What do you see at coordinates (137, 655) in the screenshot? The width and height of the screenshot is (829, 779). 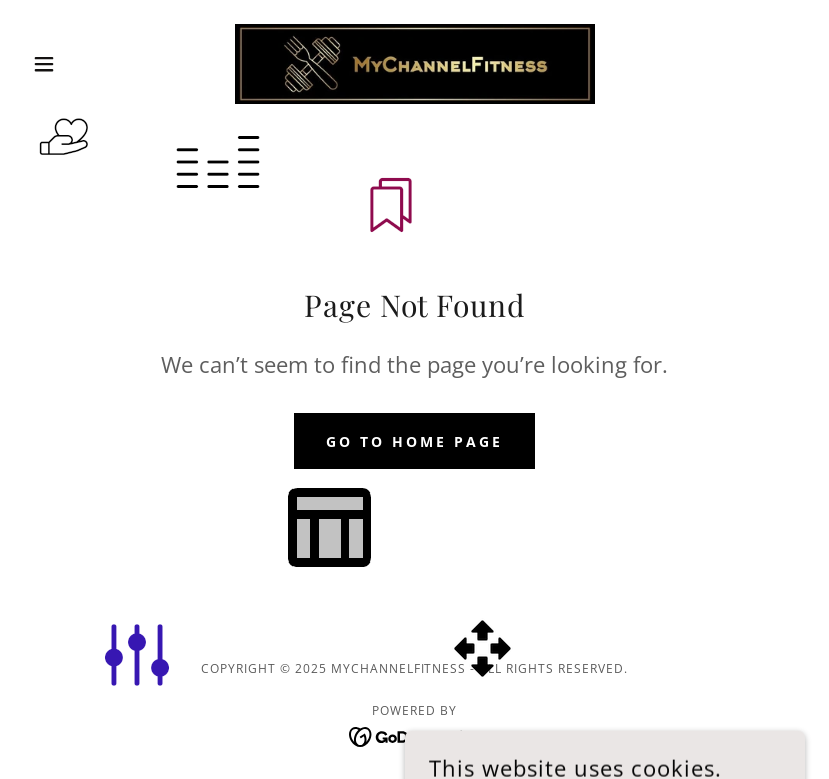 I see `adjust settings or preferences` at bounding box center [137, 655].